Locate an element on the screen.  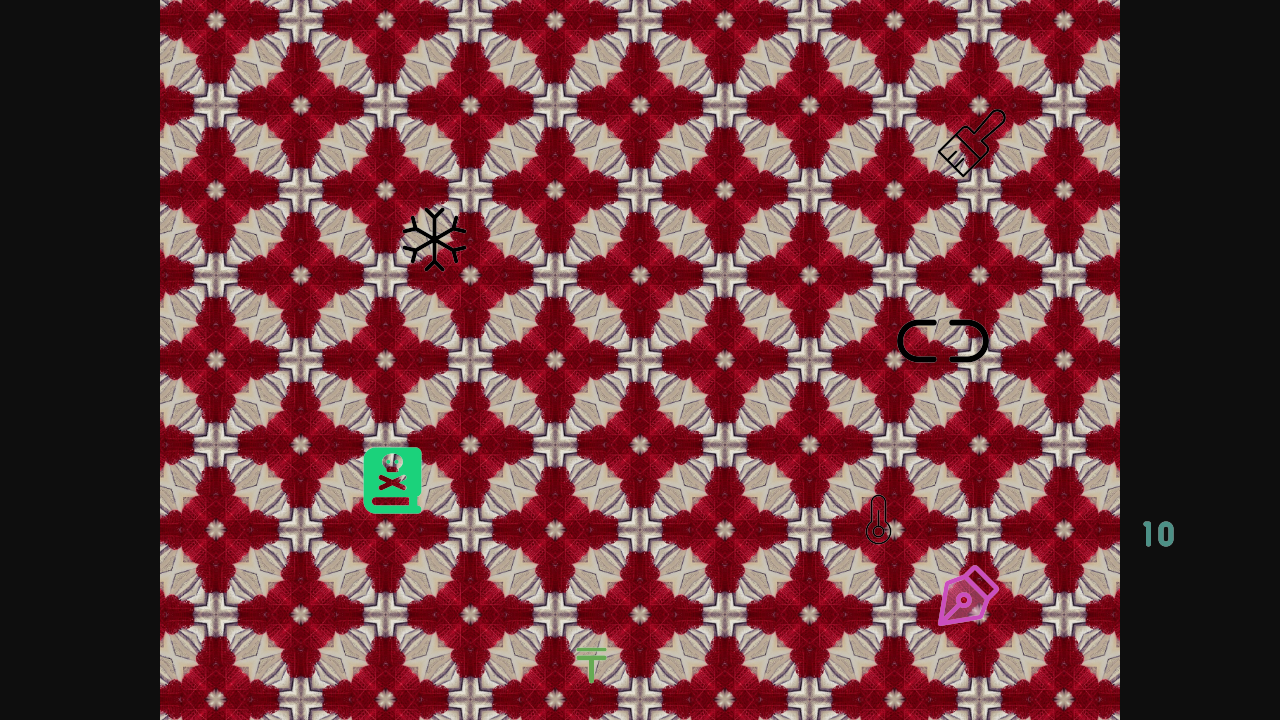
toggle cooling or air conditioning mode is located at coordinates (434, 239).